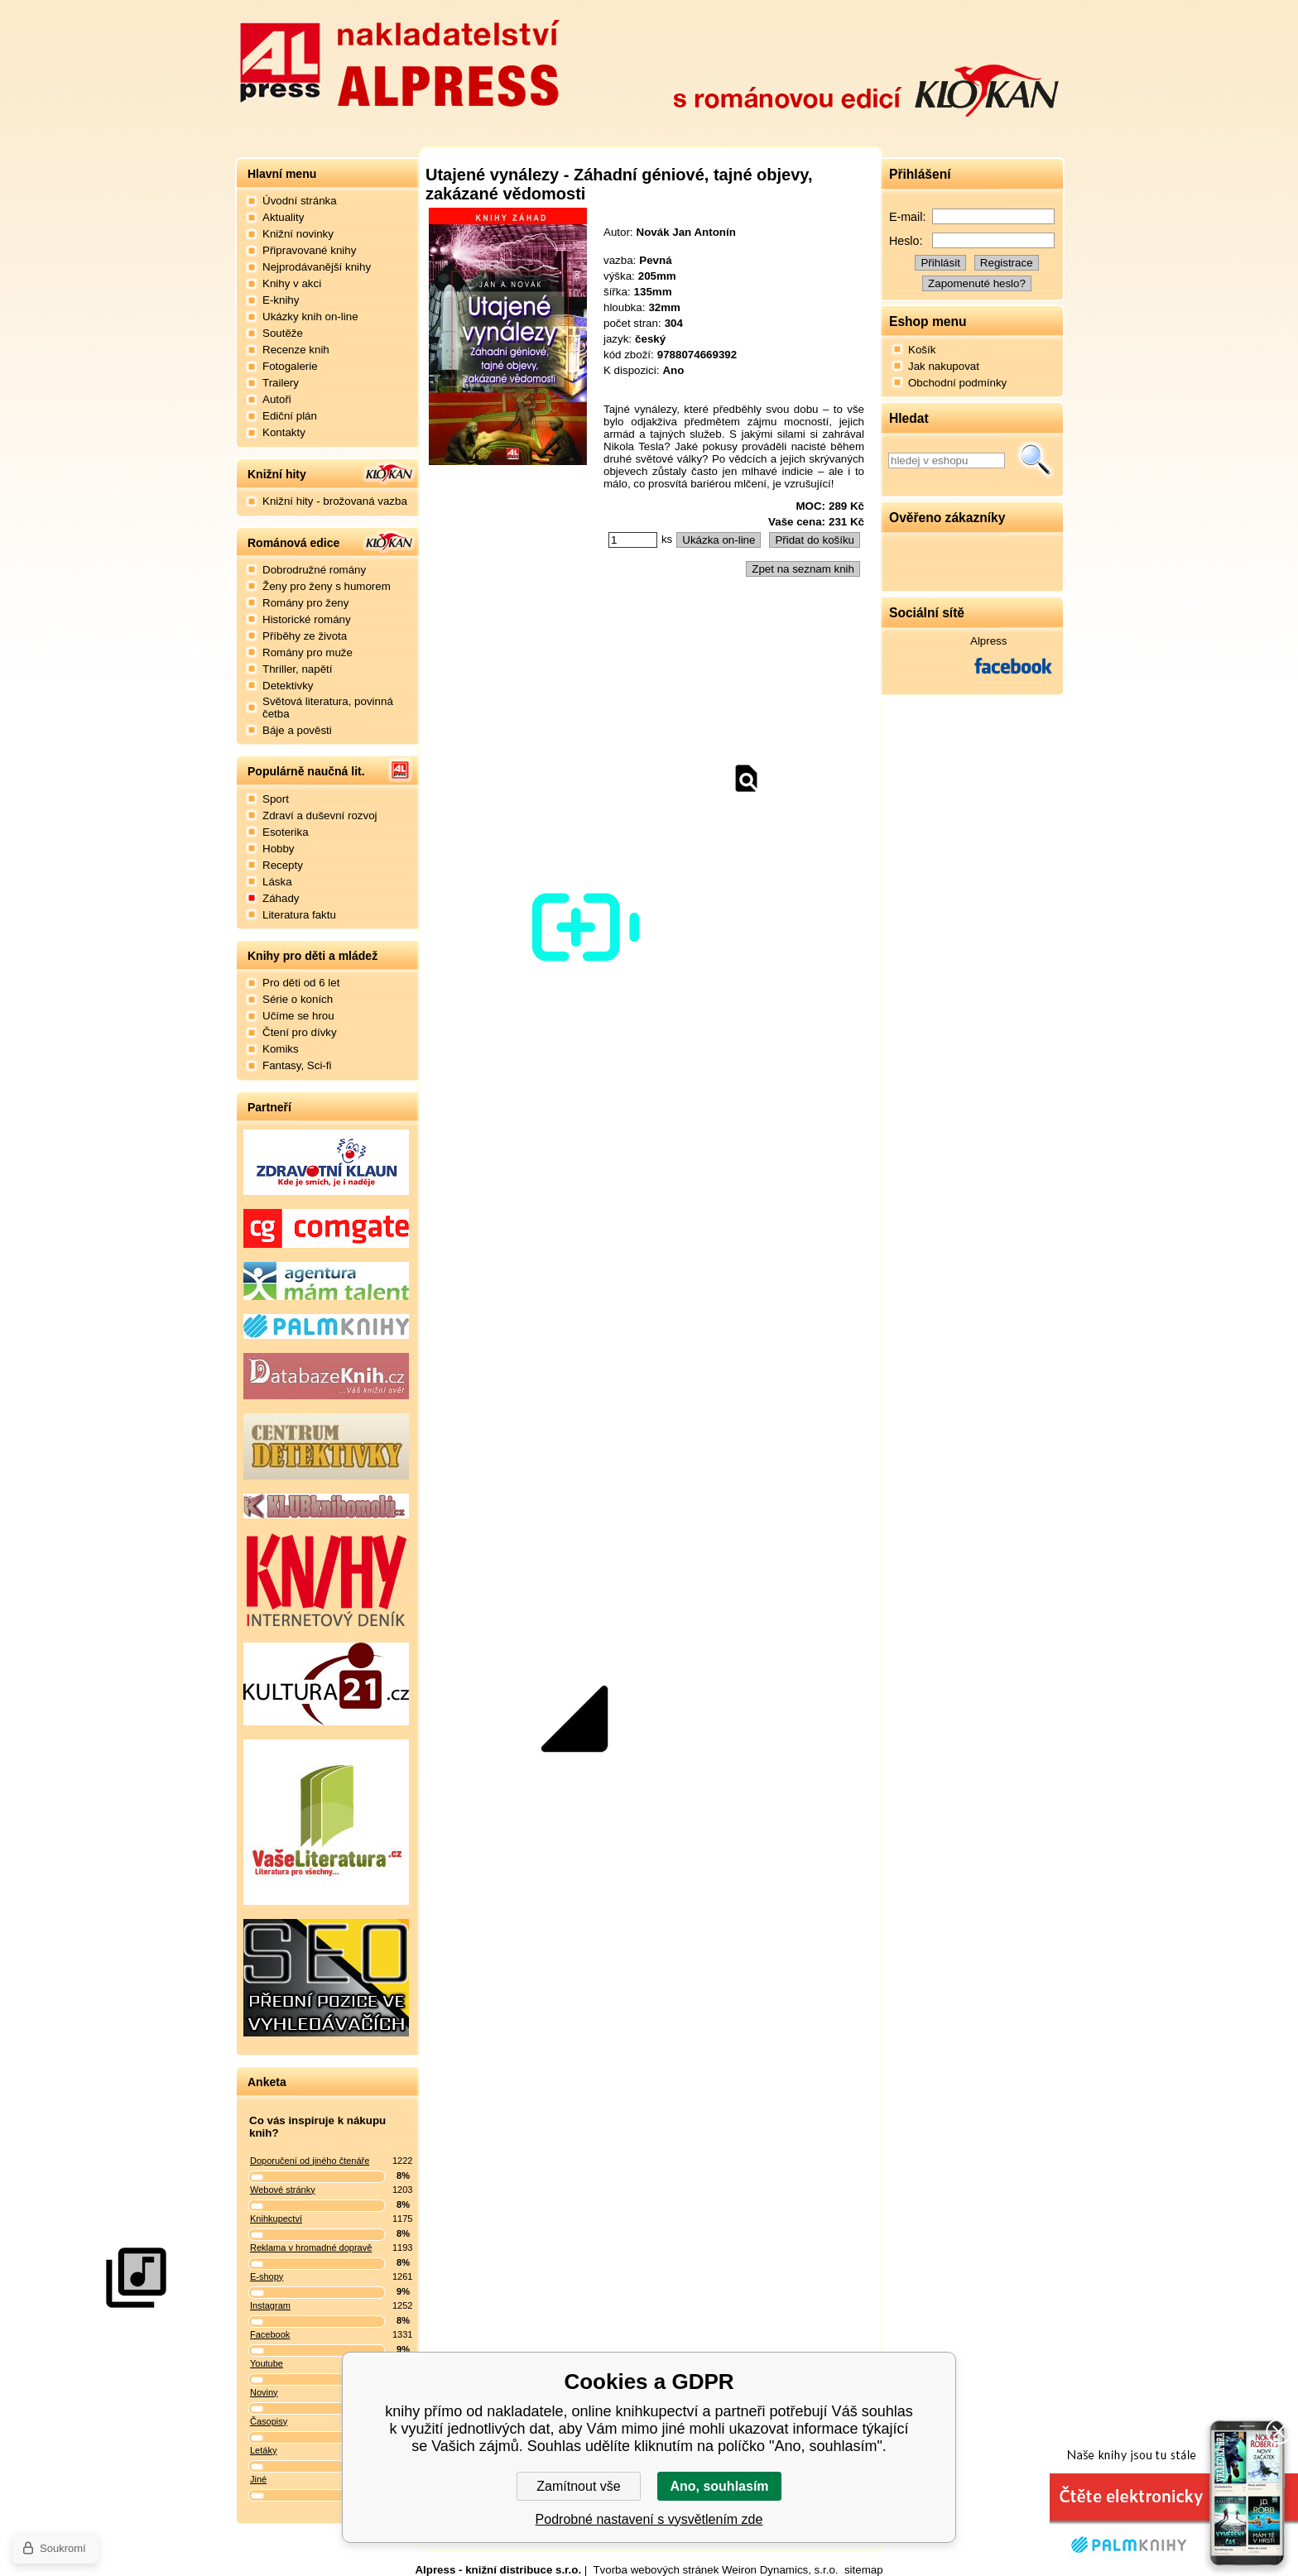  I want to click on indicates full cellular signal strength, so click(572, 1716).